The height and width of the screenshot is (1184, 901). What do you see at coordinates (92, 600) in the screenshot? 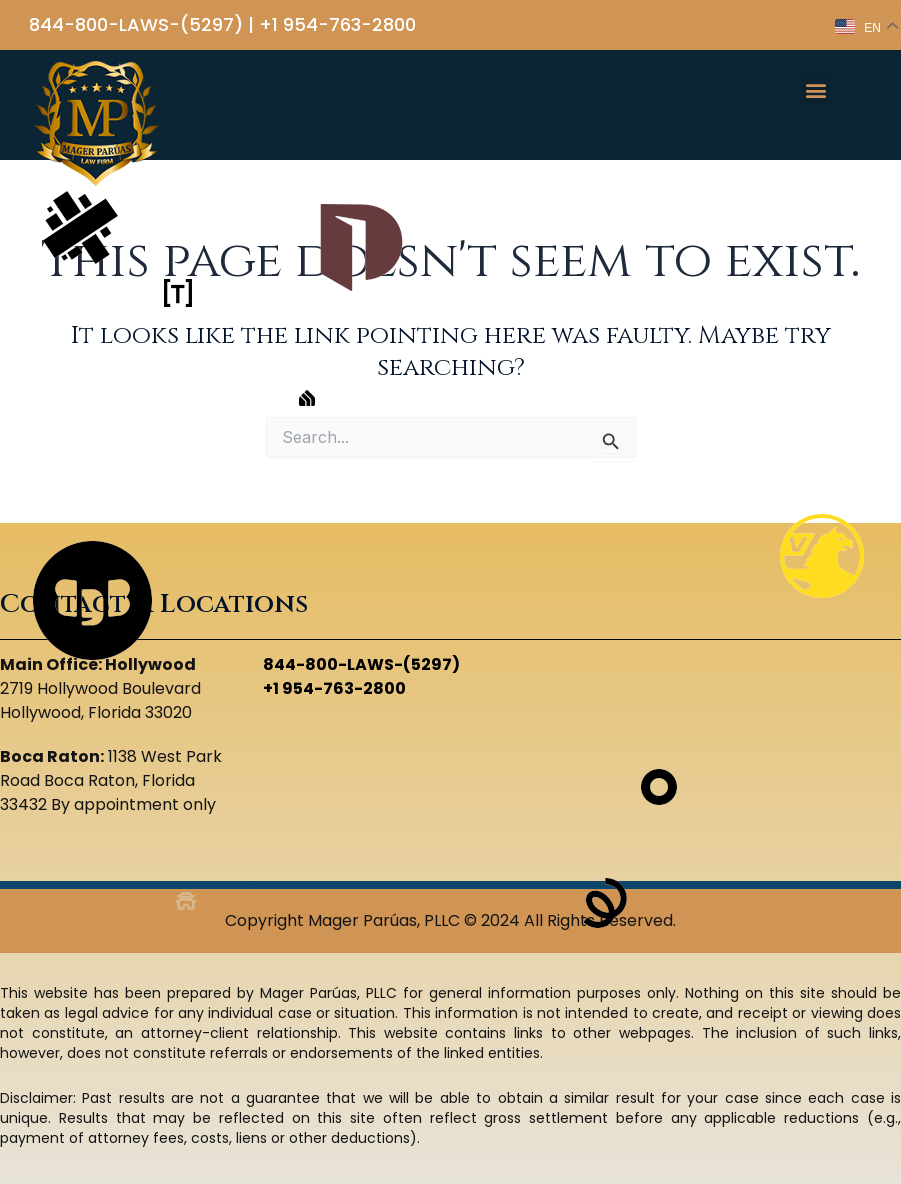
I see `EnterpriseDB company logo` at bounding box center [92, 600].